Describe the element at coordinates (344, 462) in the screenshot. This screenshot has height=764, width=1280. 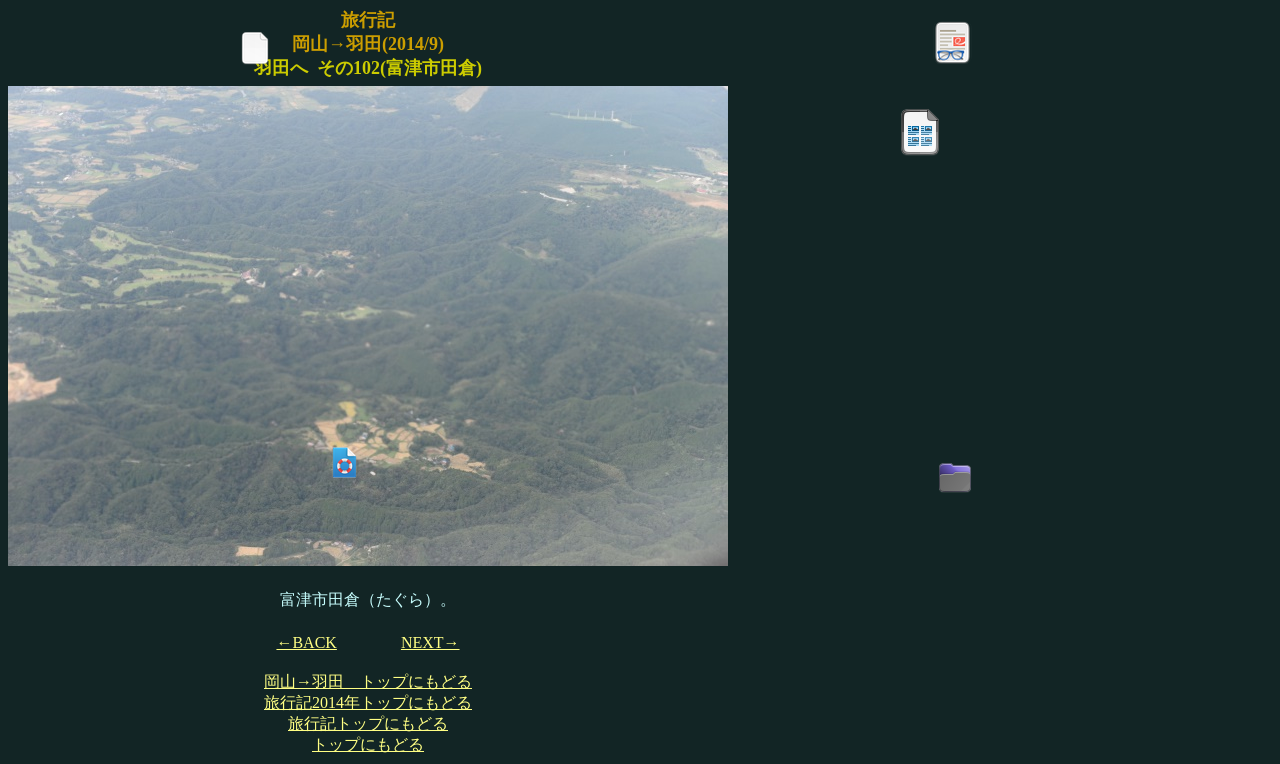
I see `a compiled html help file (.chm)` at that location.